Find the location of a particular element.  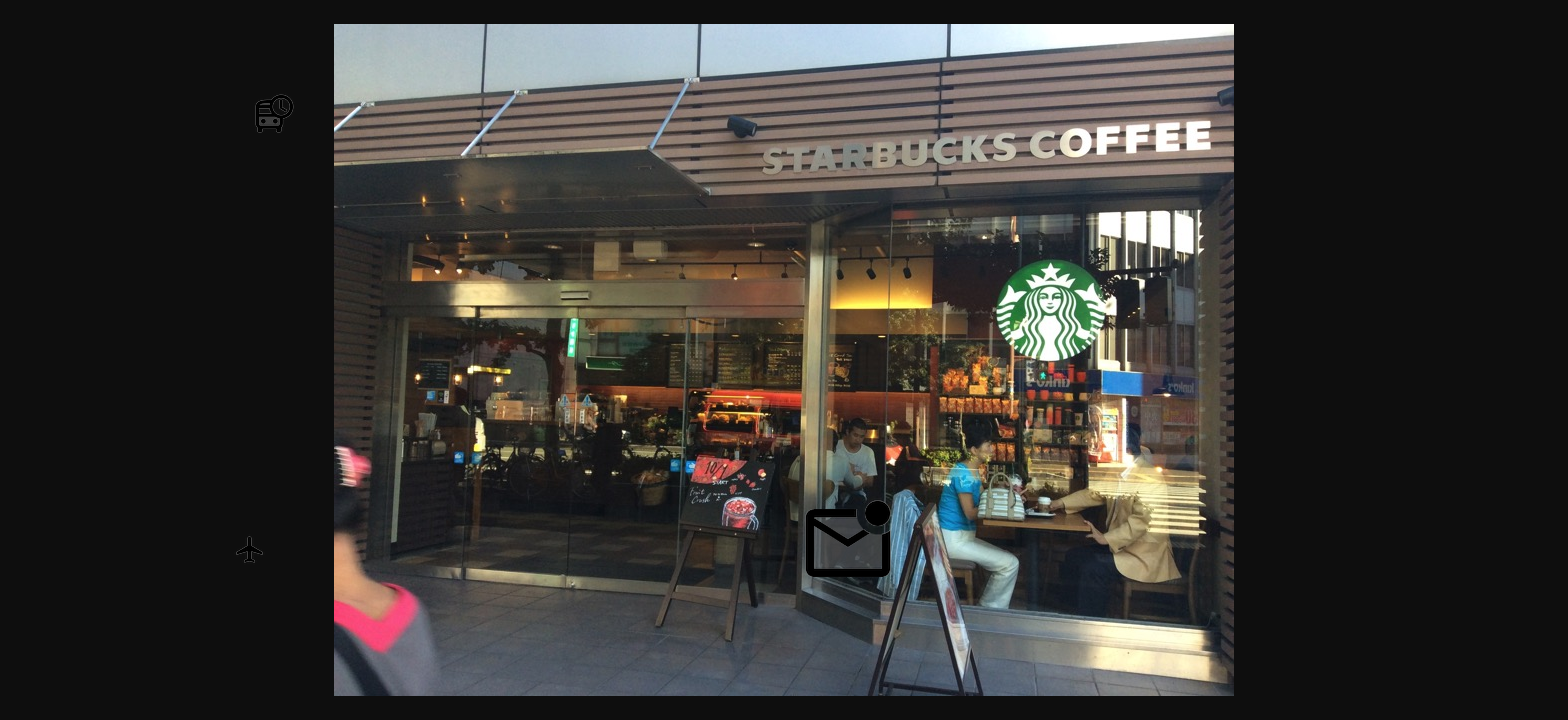

enable airplane mode is located at coordinates (249, 549).